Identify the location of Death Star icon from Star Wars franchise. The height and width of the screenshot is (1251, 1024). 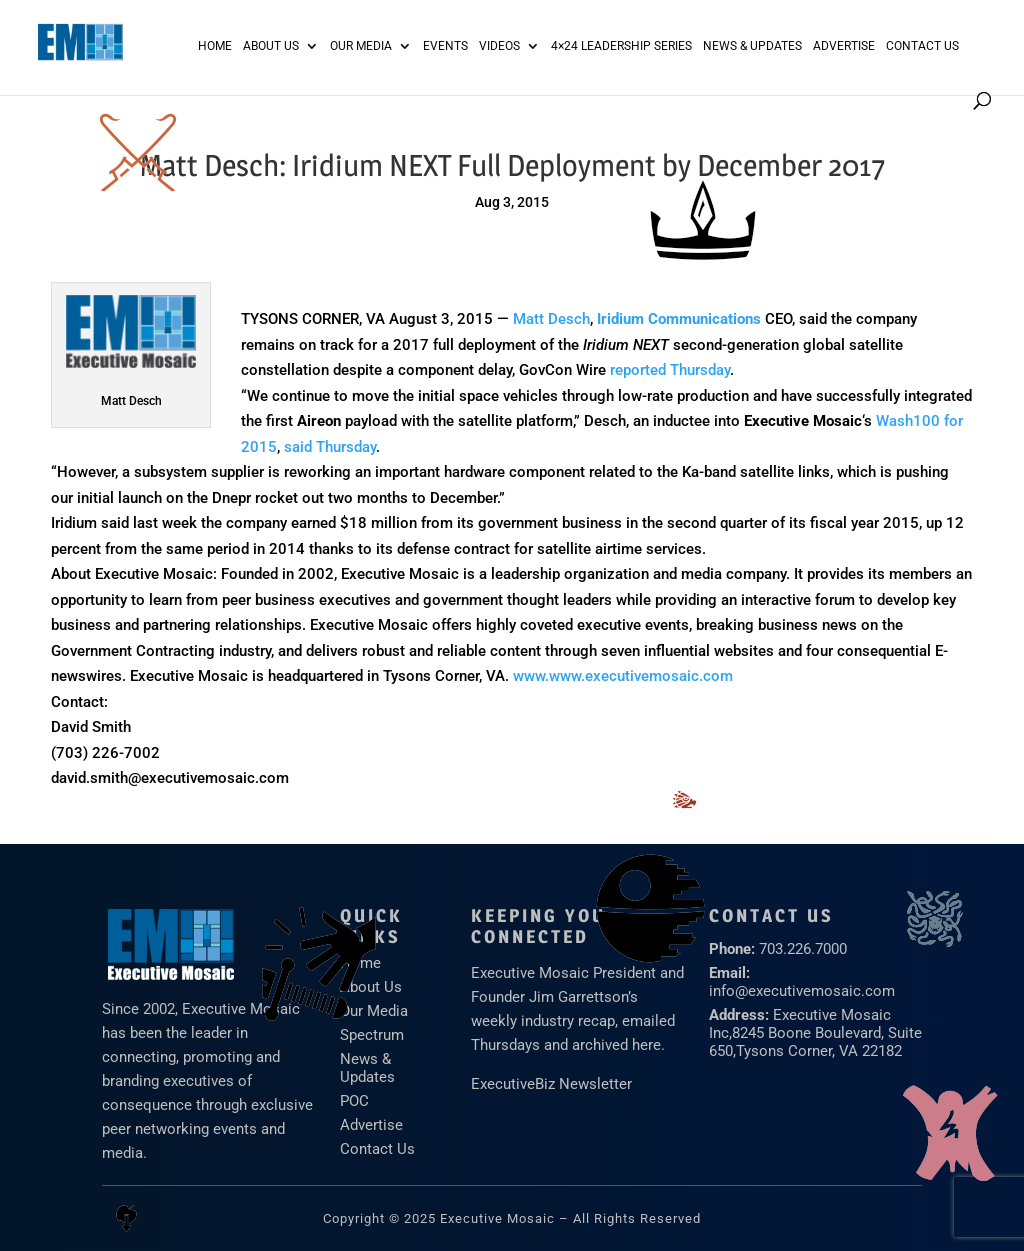
(650, 908).